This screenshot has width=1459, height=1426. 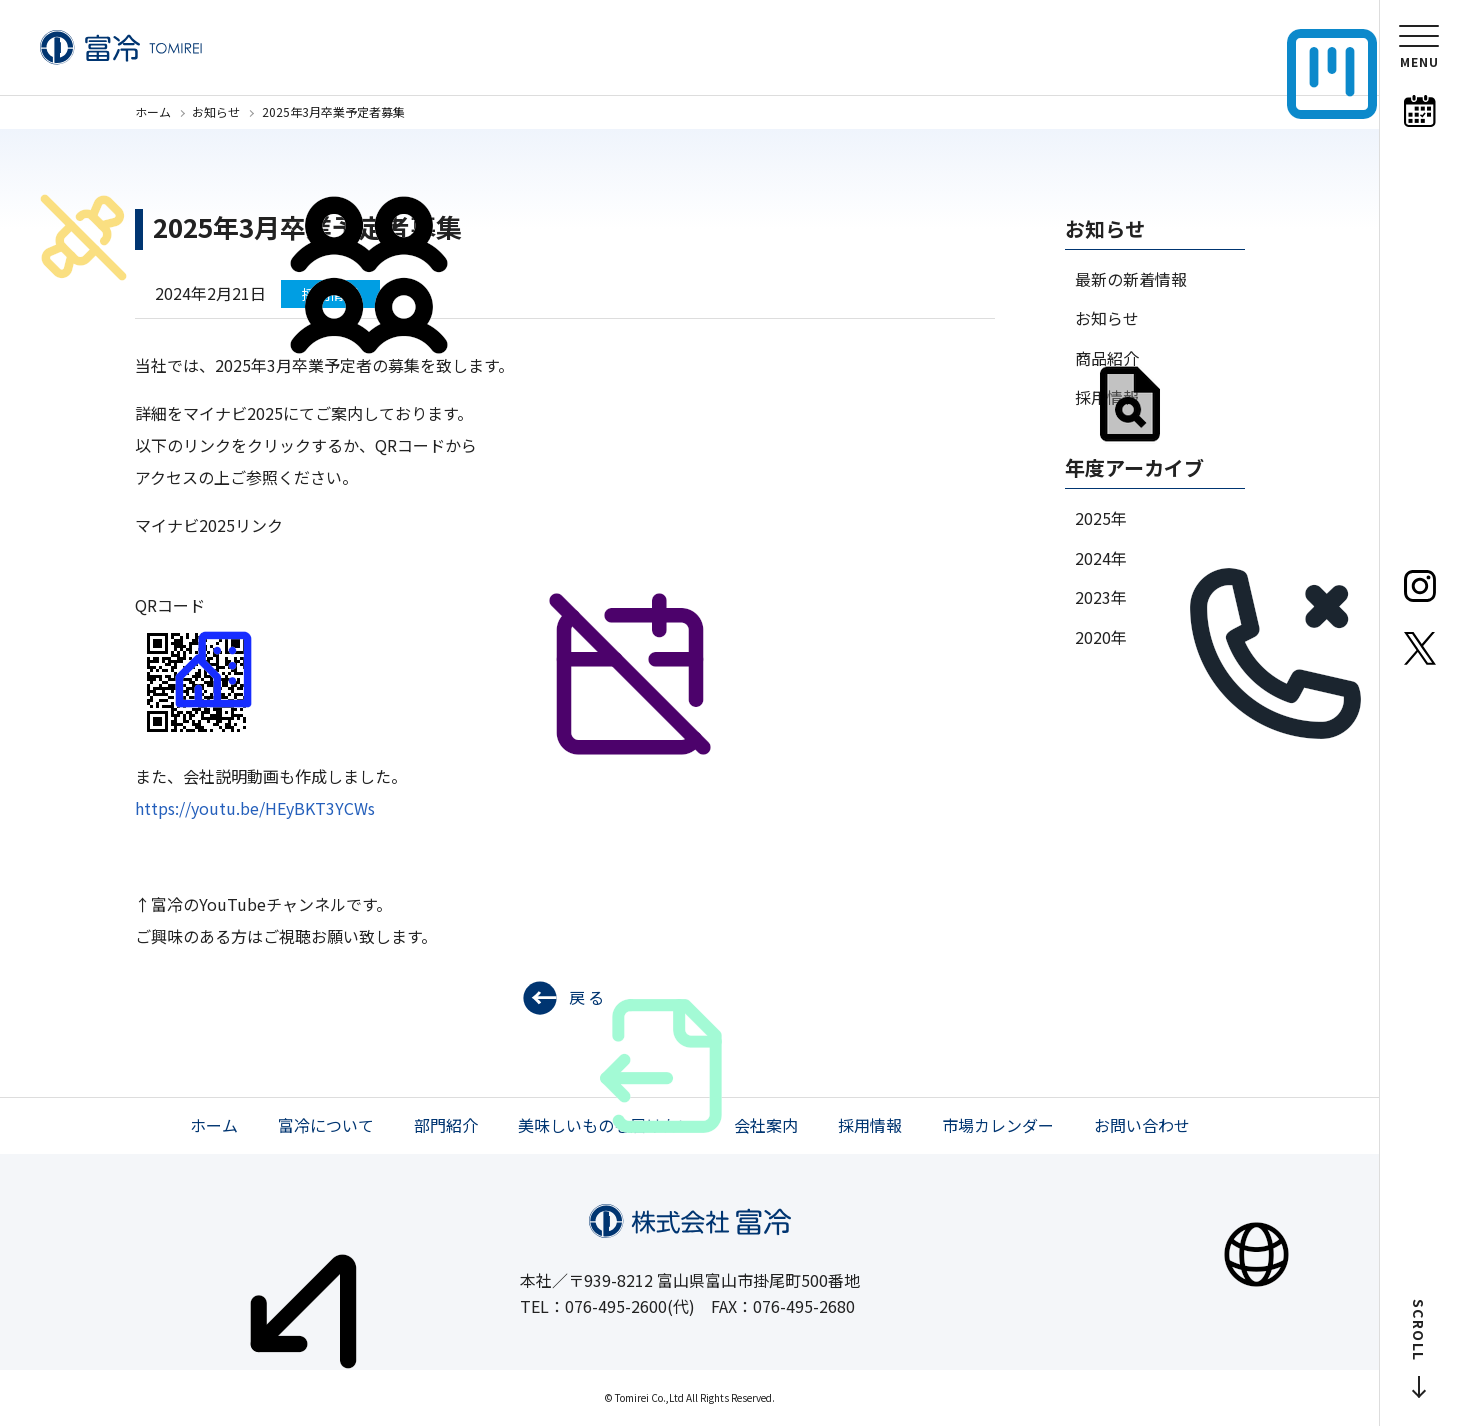 I want to click on disable candy or sweets mode, so click(x=83, y=237).